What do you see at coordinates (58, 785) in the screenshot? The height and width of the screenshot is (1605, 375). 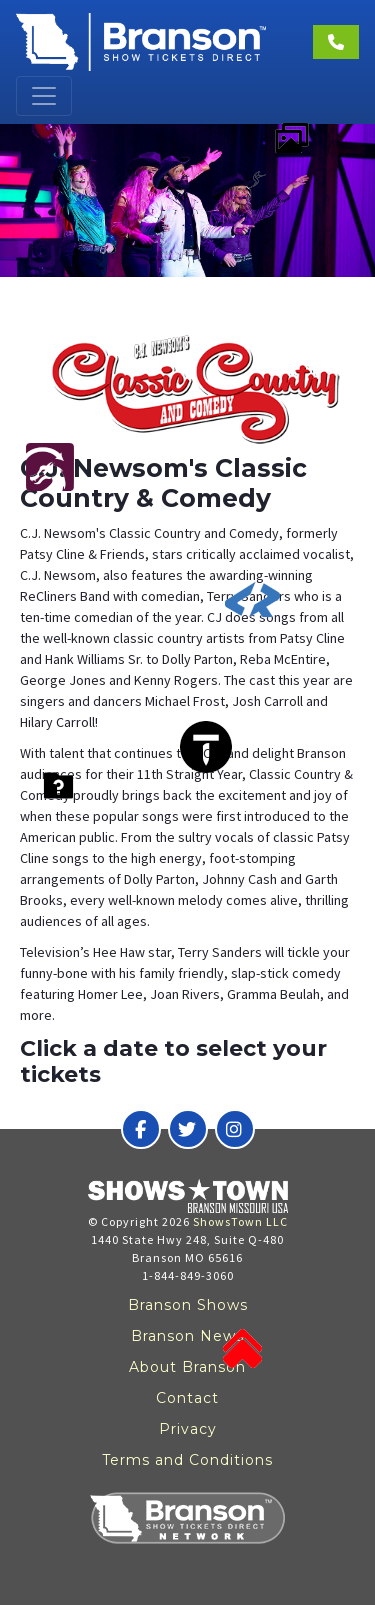 I see `folder with unknown or unrecognized contents` at bounding box center [58, 785].